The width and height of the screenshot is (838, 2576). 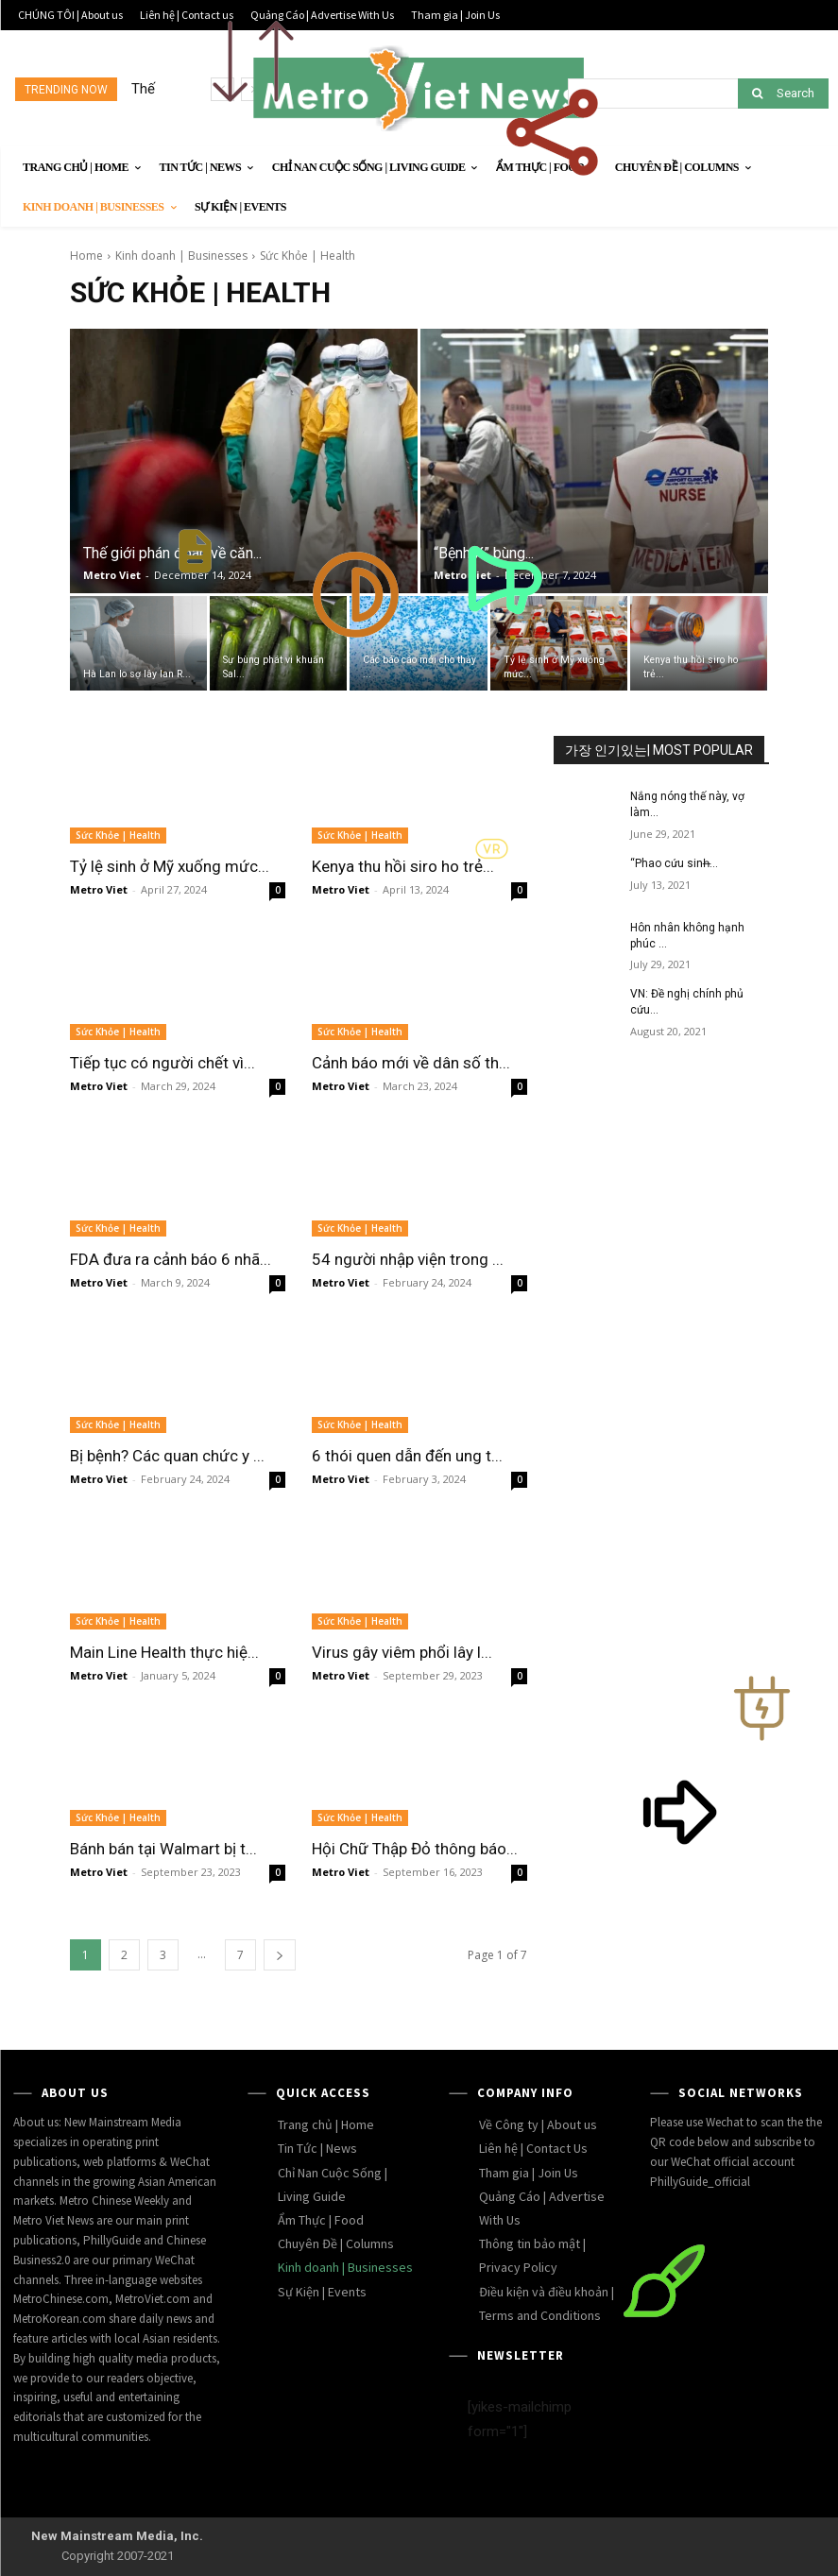 I want to click on access virtual reality mode or settings, so click(x=491, y=848).